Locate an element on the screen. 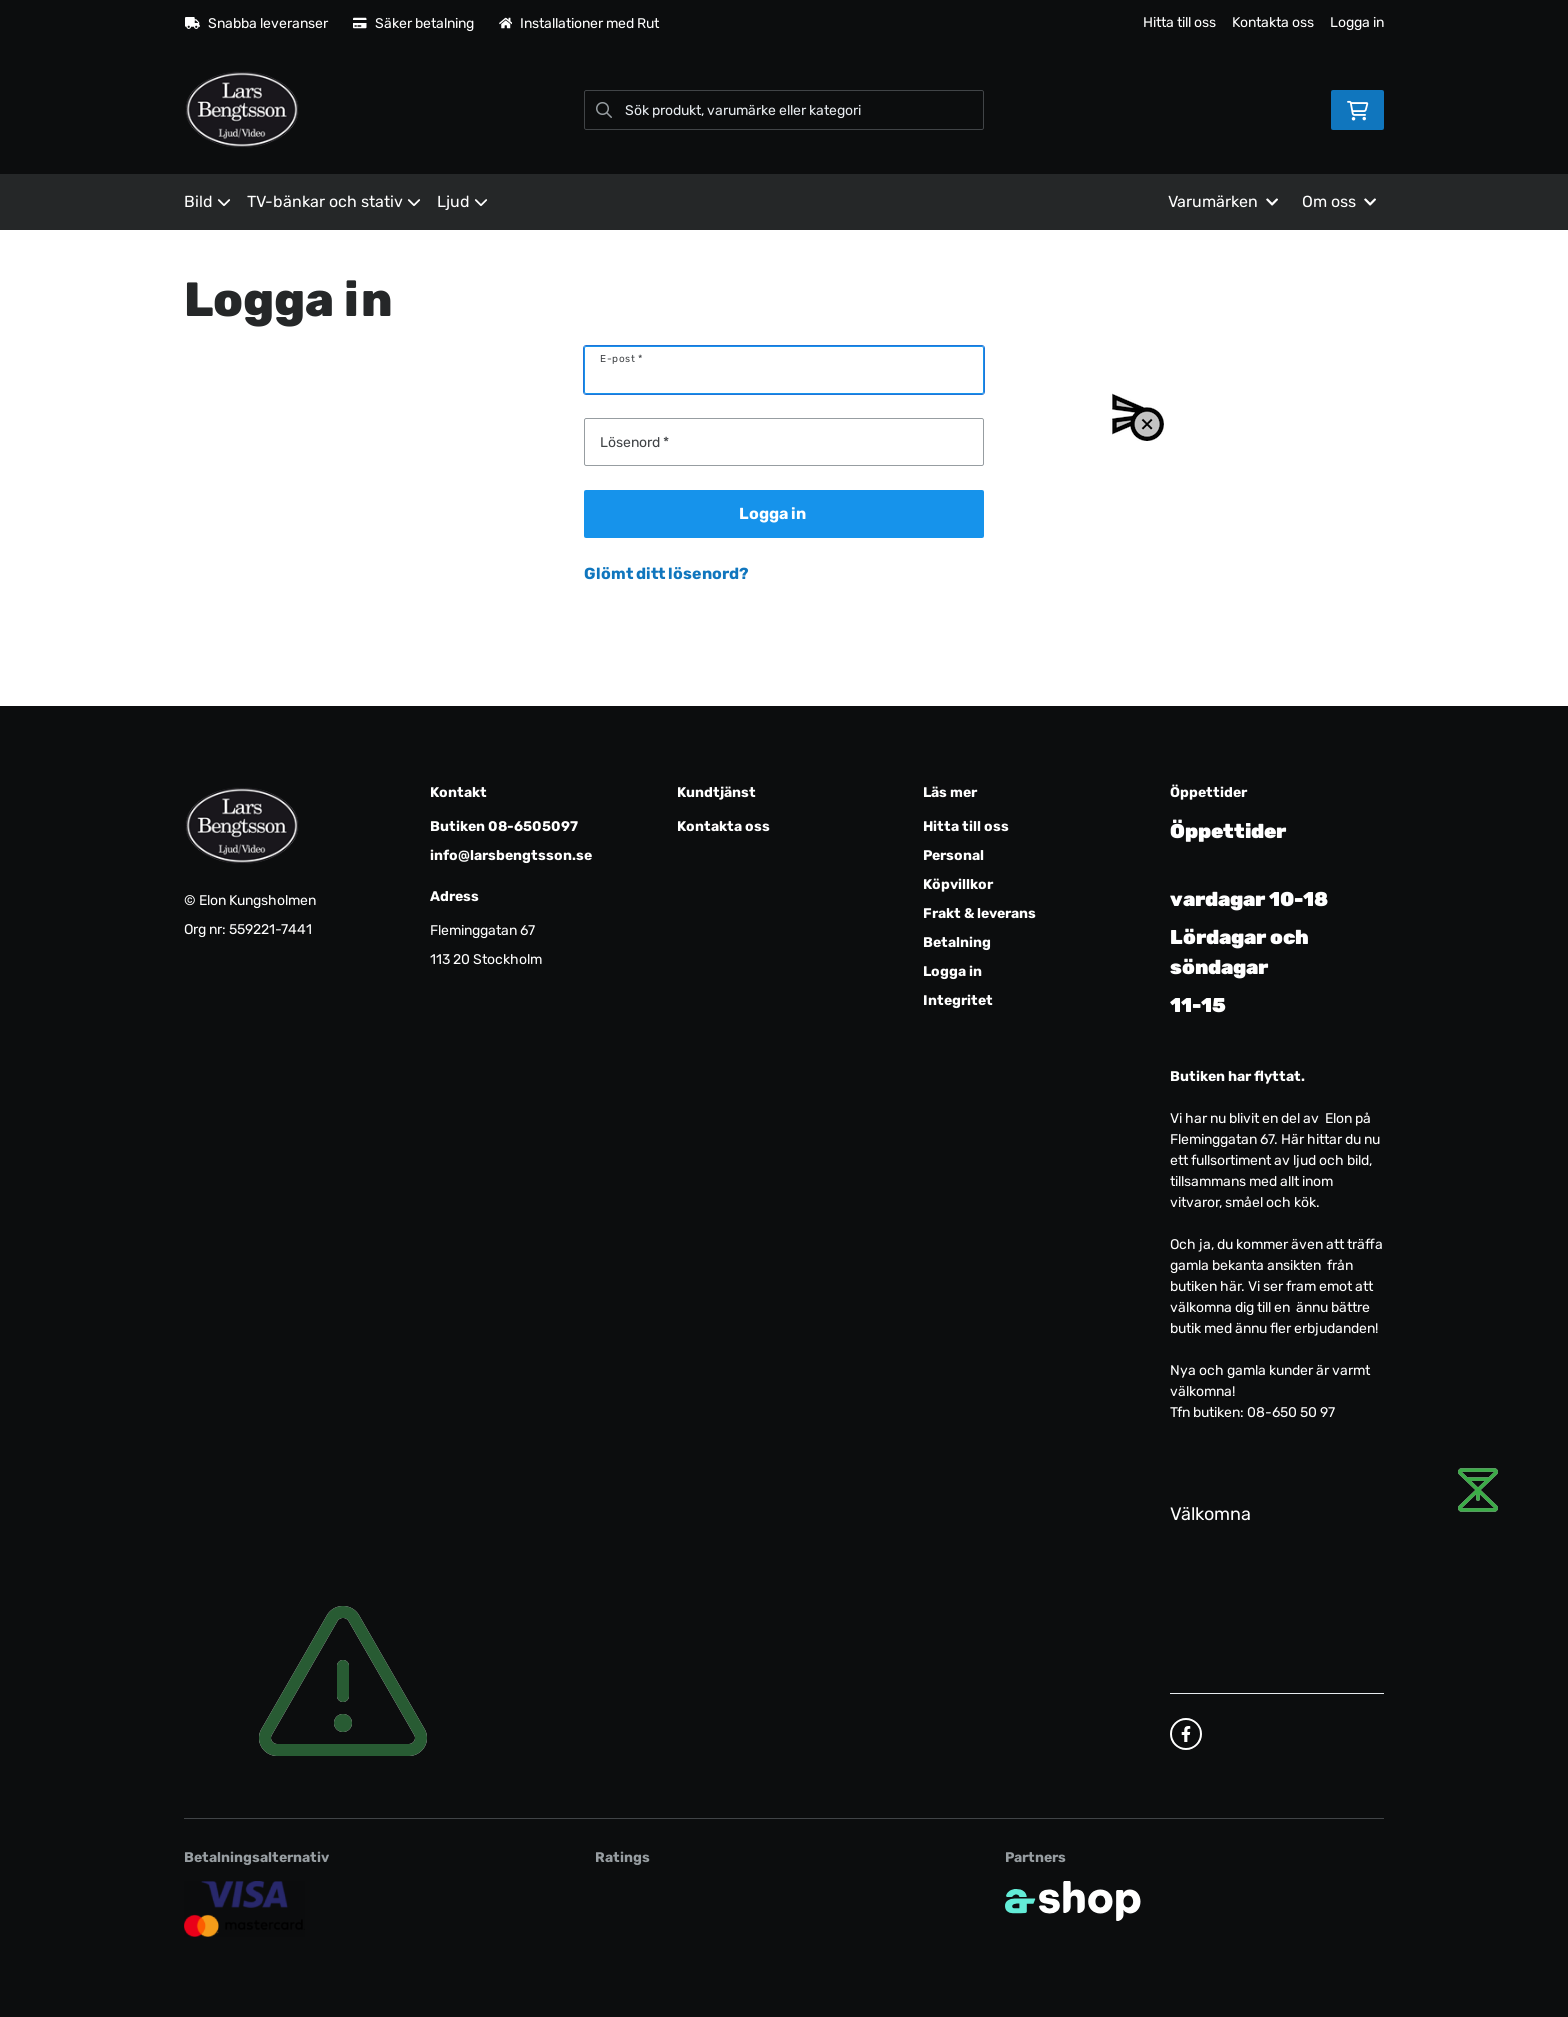 The image size is (1568, 2017). cancel a scheduled message is located at coordinates (1137, 414).